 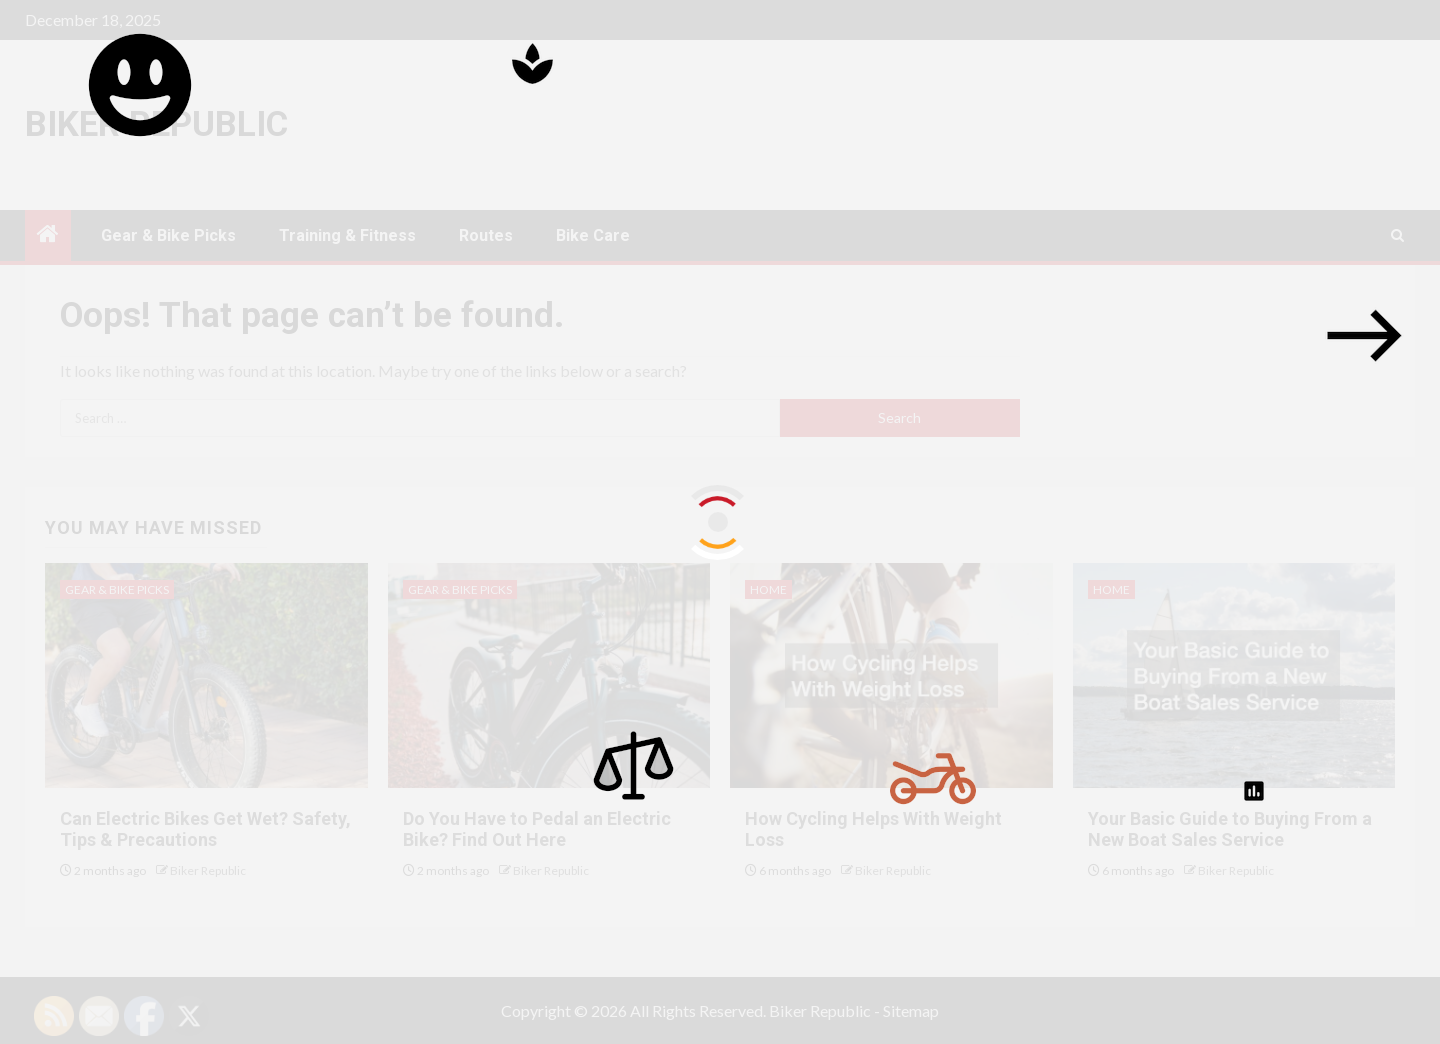 I want to click on select motorcycle as vehicle type, so click(x=933, y=780).